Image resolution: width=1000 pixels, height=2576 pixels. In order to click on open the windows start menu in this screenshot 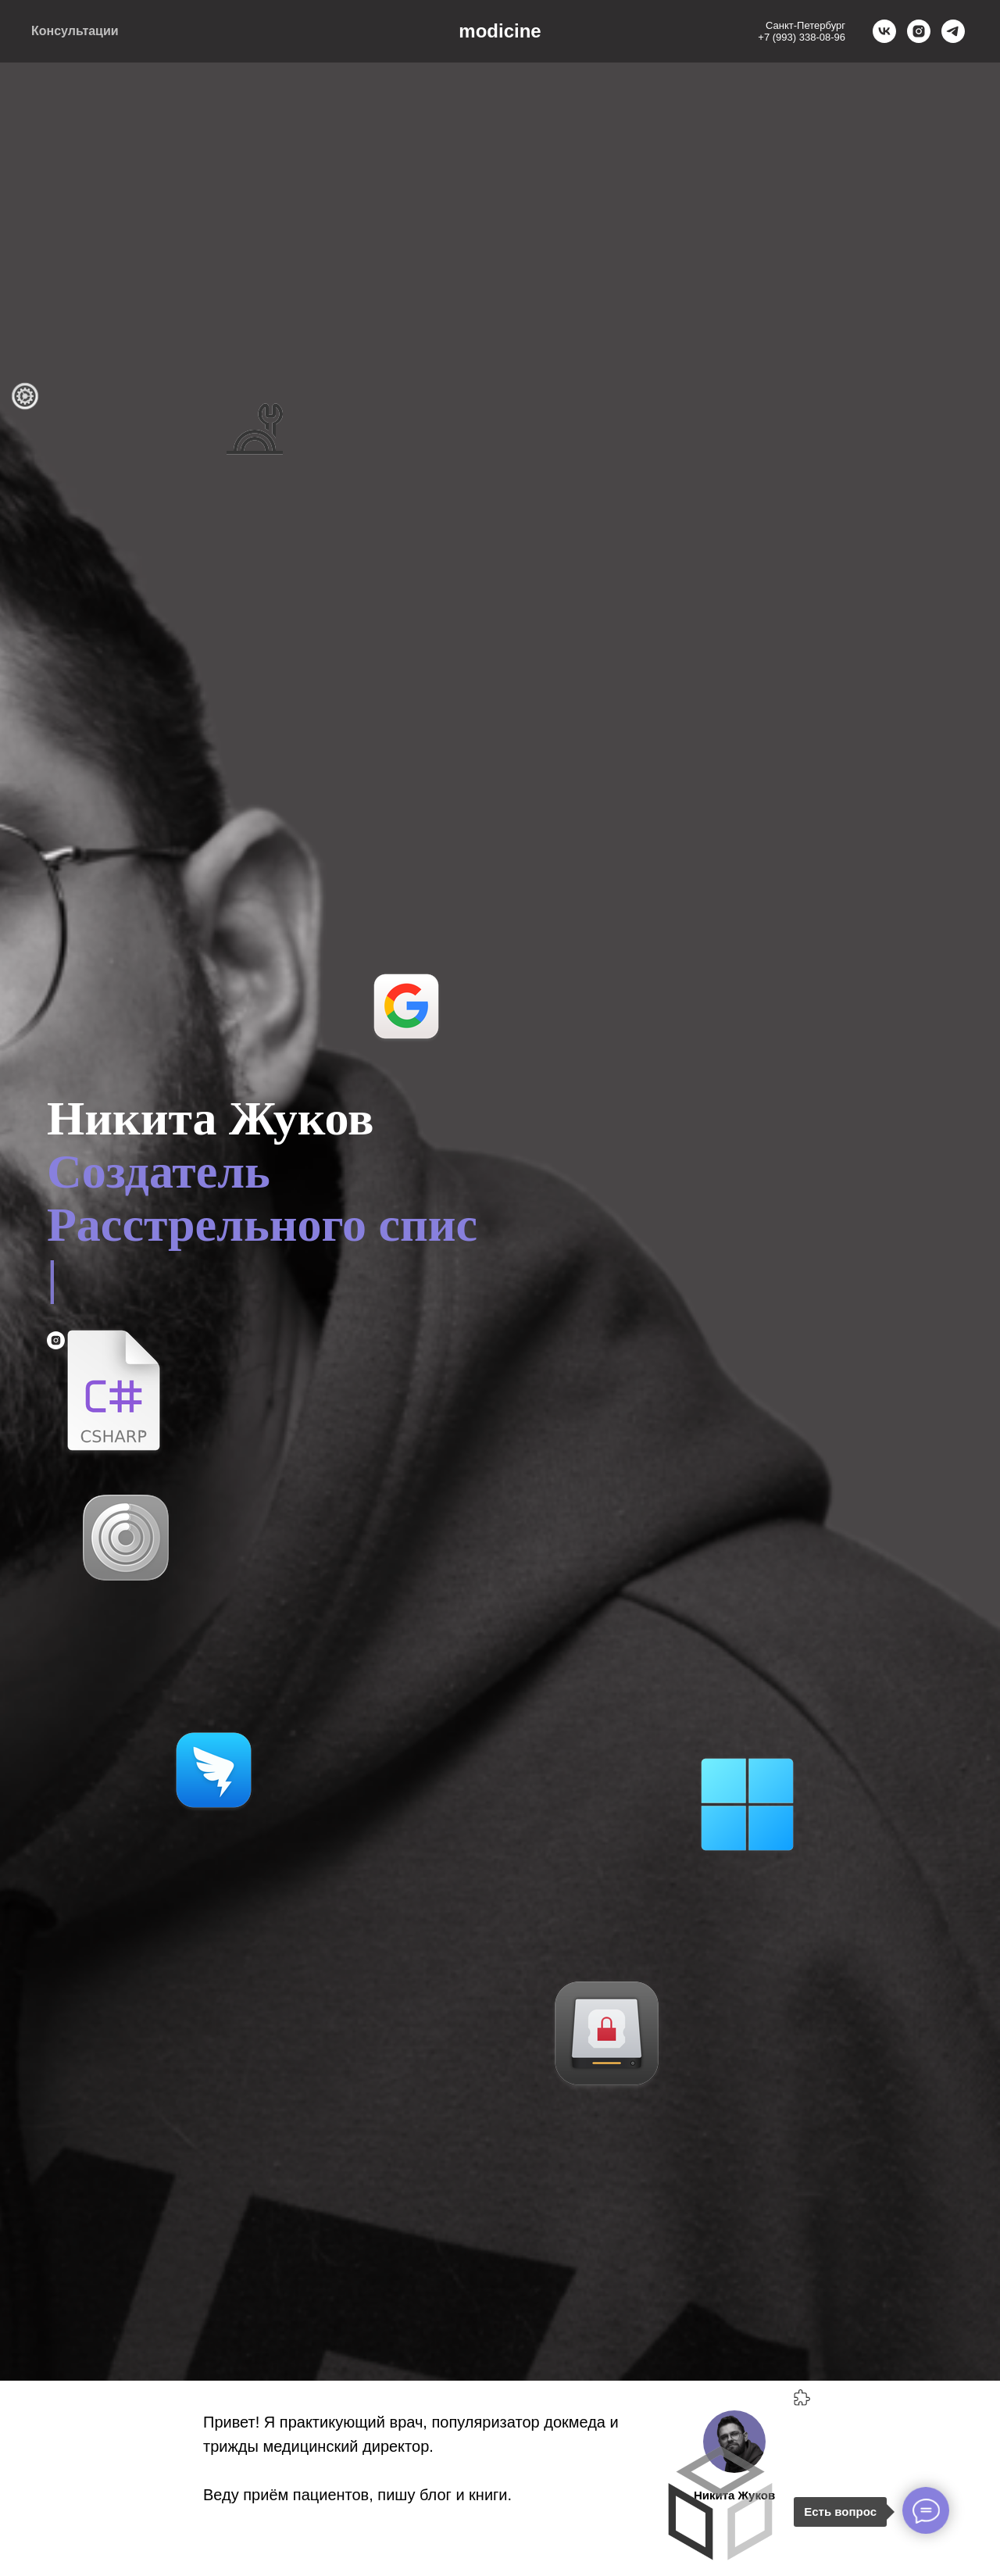, I will do `click(747, 1804)`.